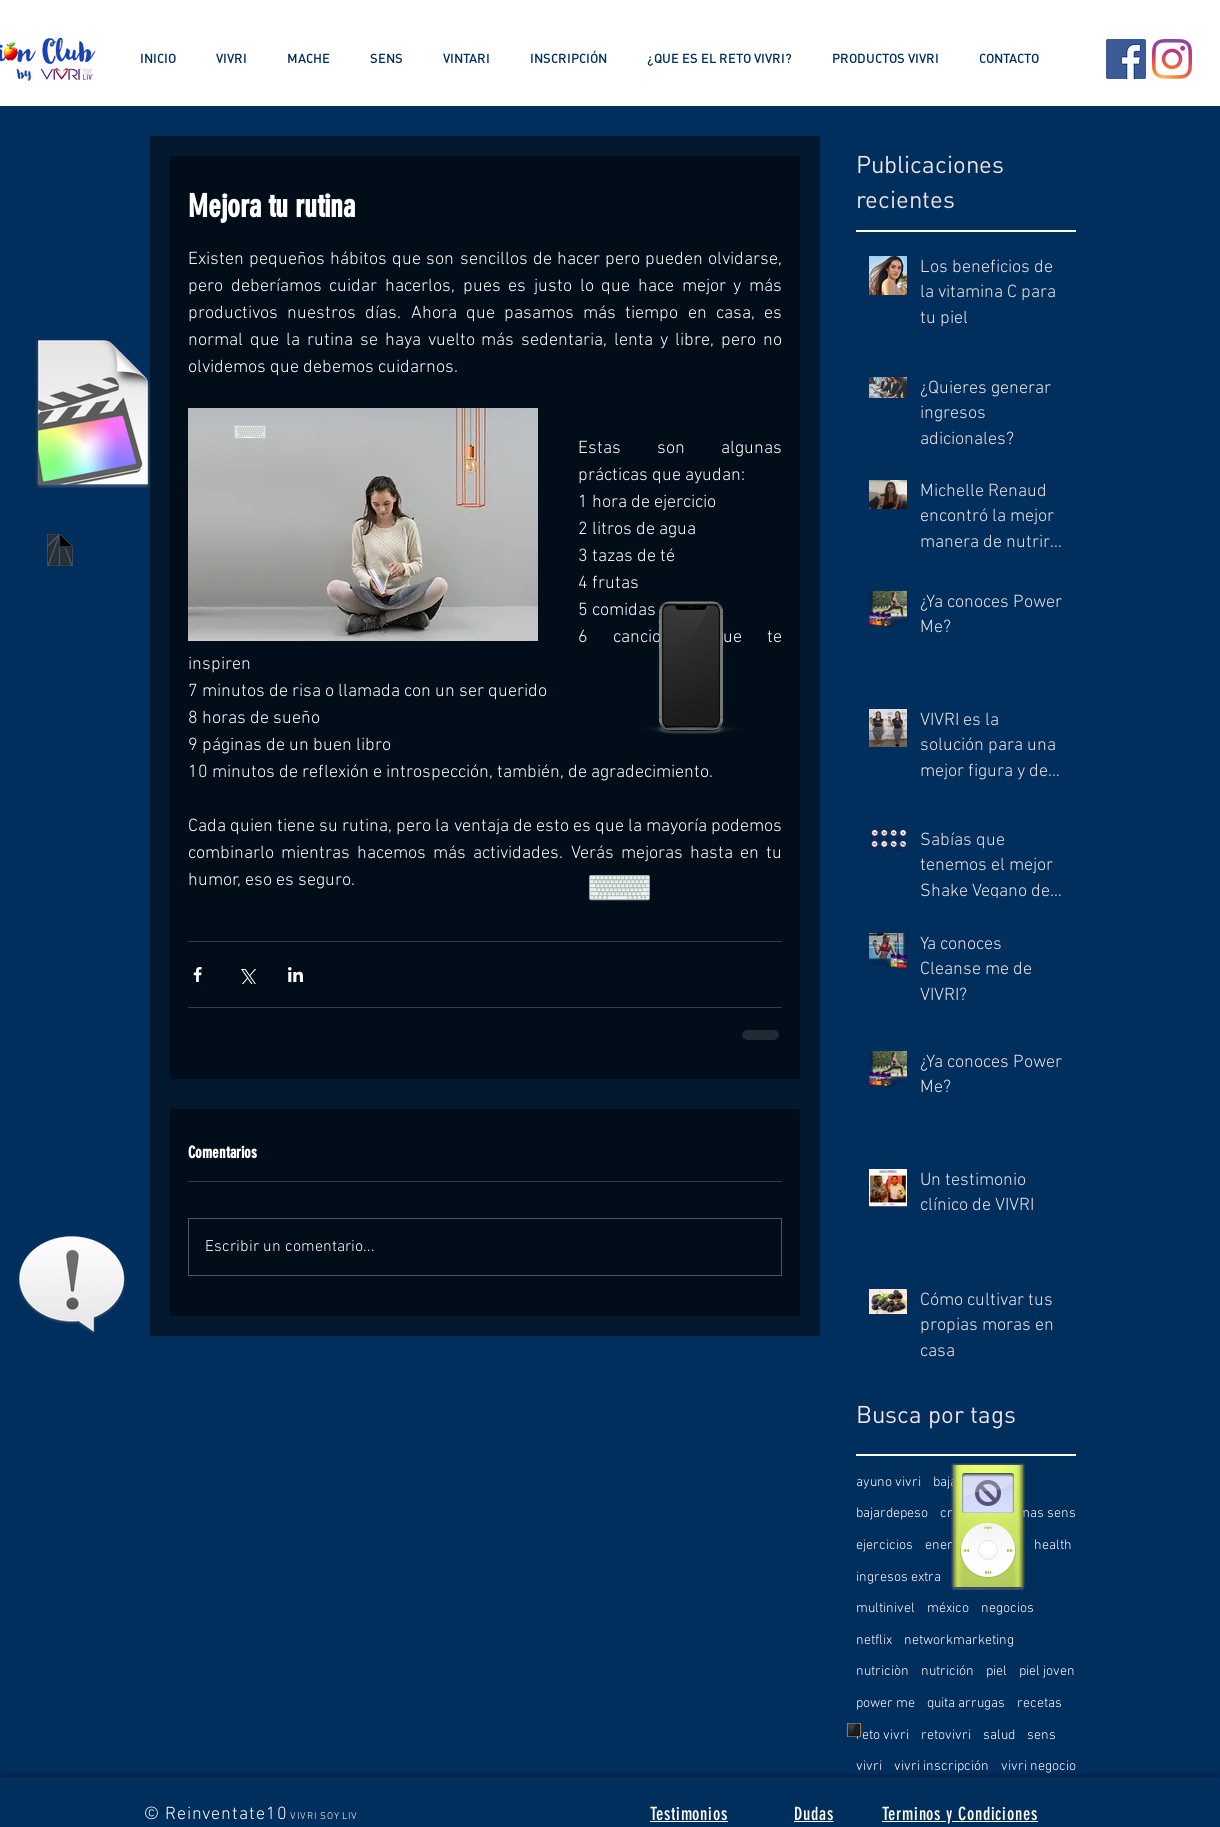 The width and height of the screenshot is (1220, 1827). What do you see at coordinates (854, 1730) in the screenshot?
I see `iPod nano device in orange` at bounding box center [854, 1730].